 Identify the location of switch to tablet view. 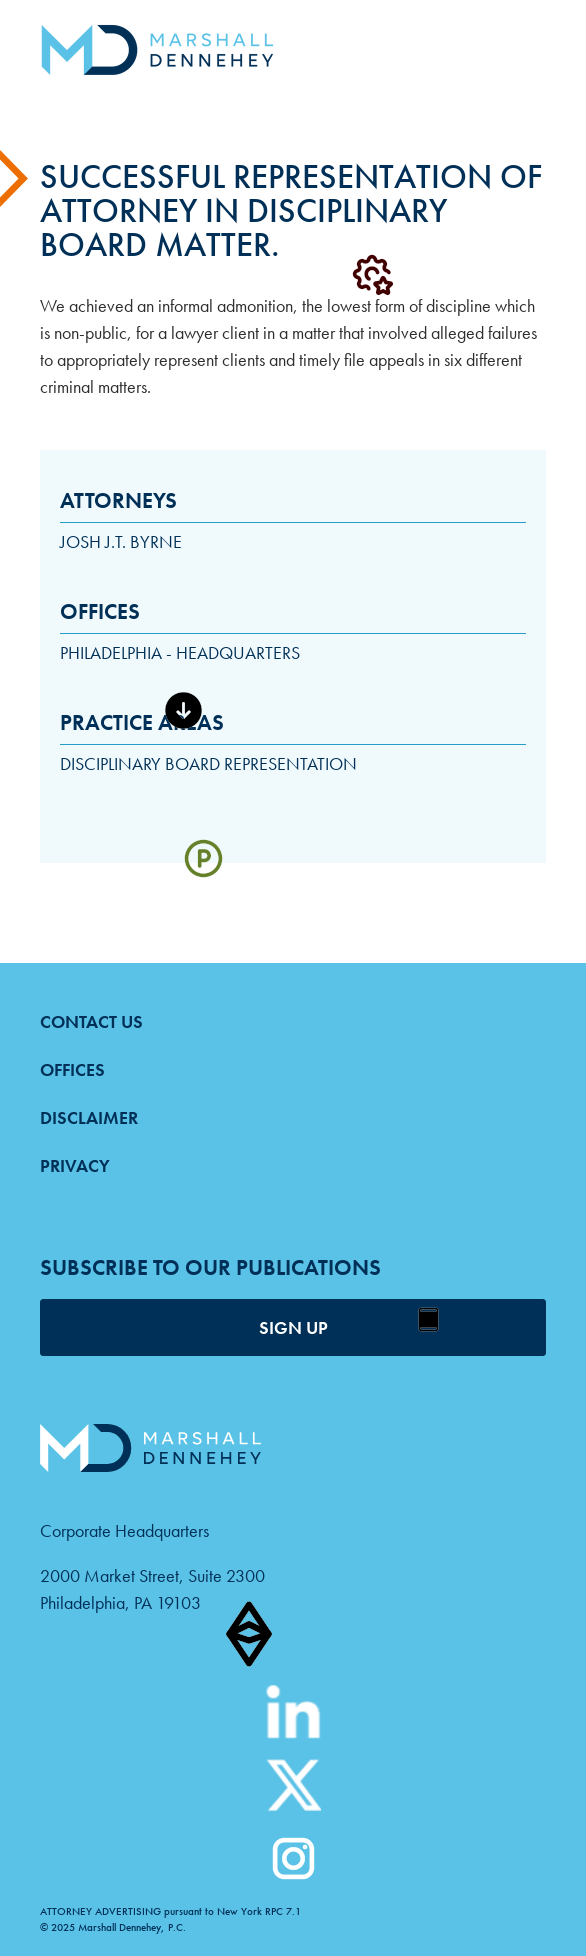
(428, 1319).